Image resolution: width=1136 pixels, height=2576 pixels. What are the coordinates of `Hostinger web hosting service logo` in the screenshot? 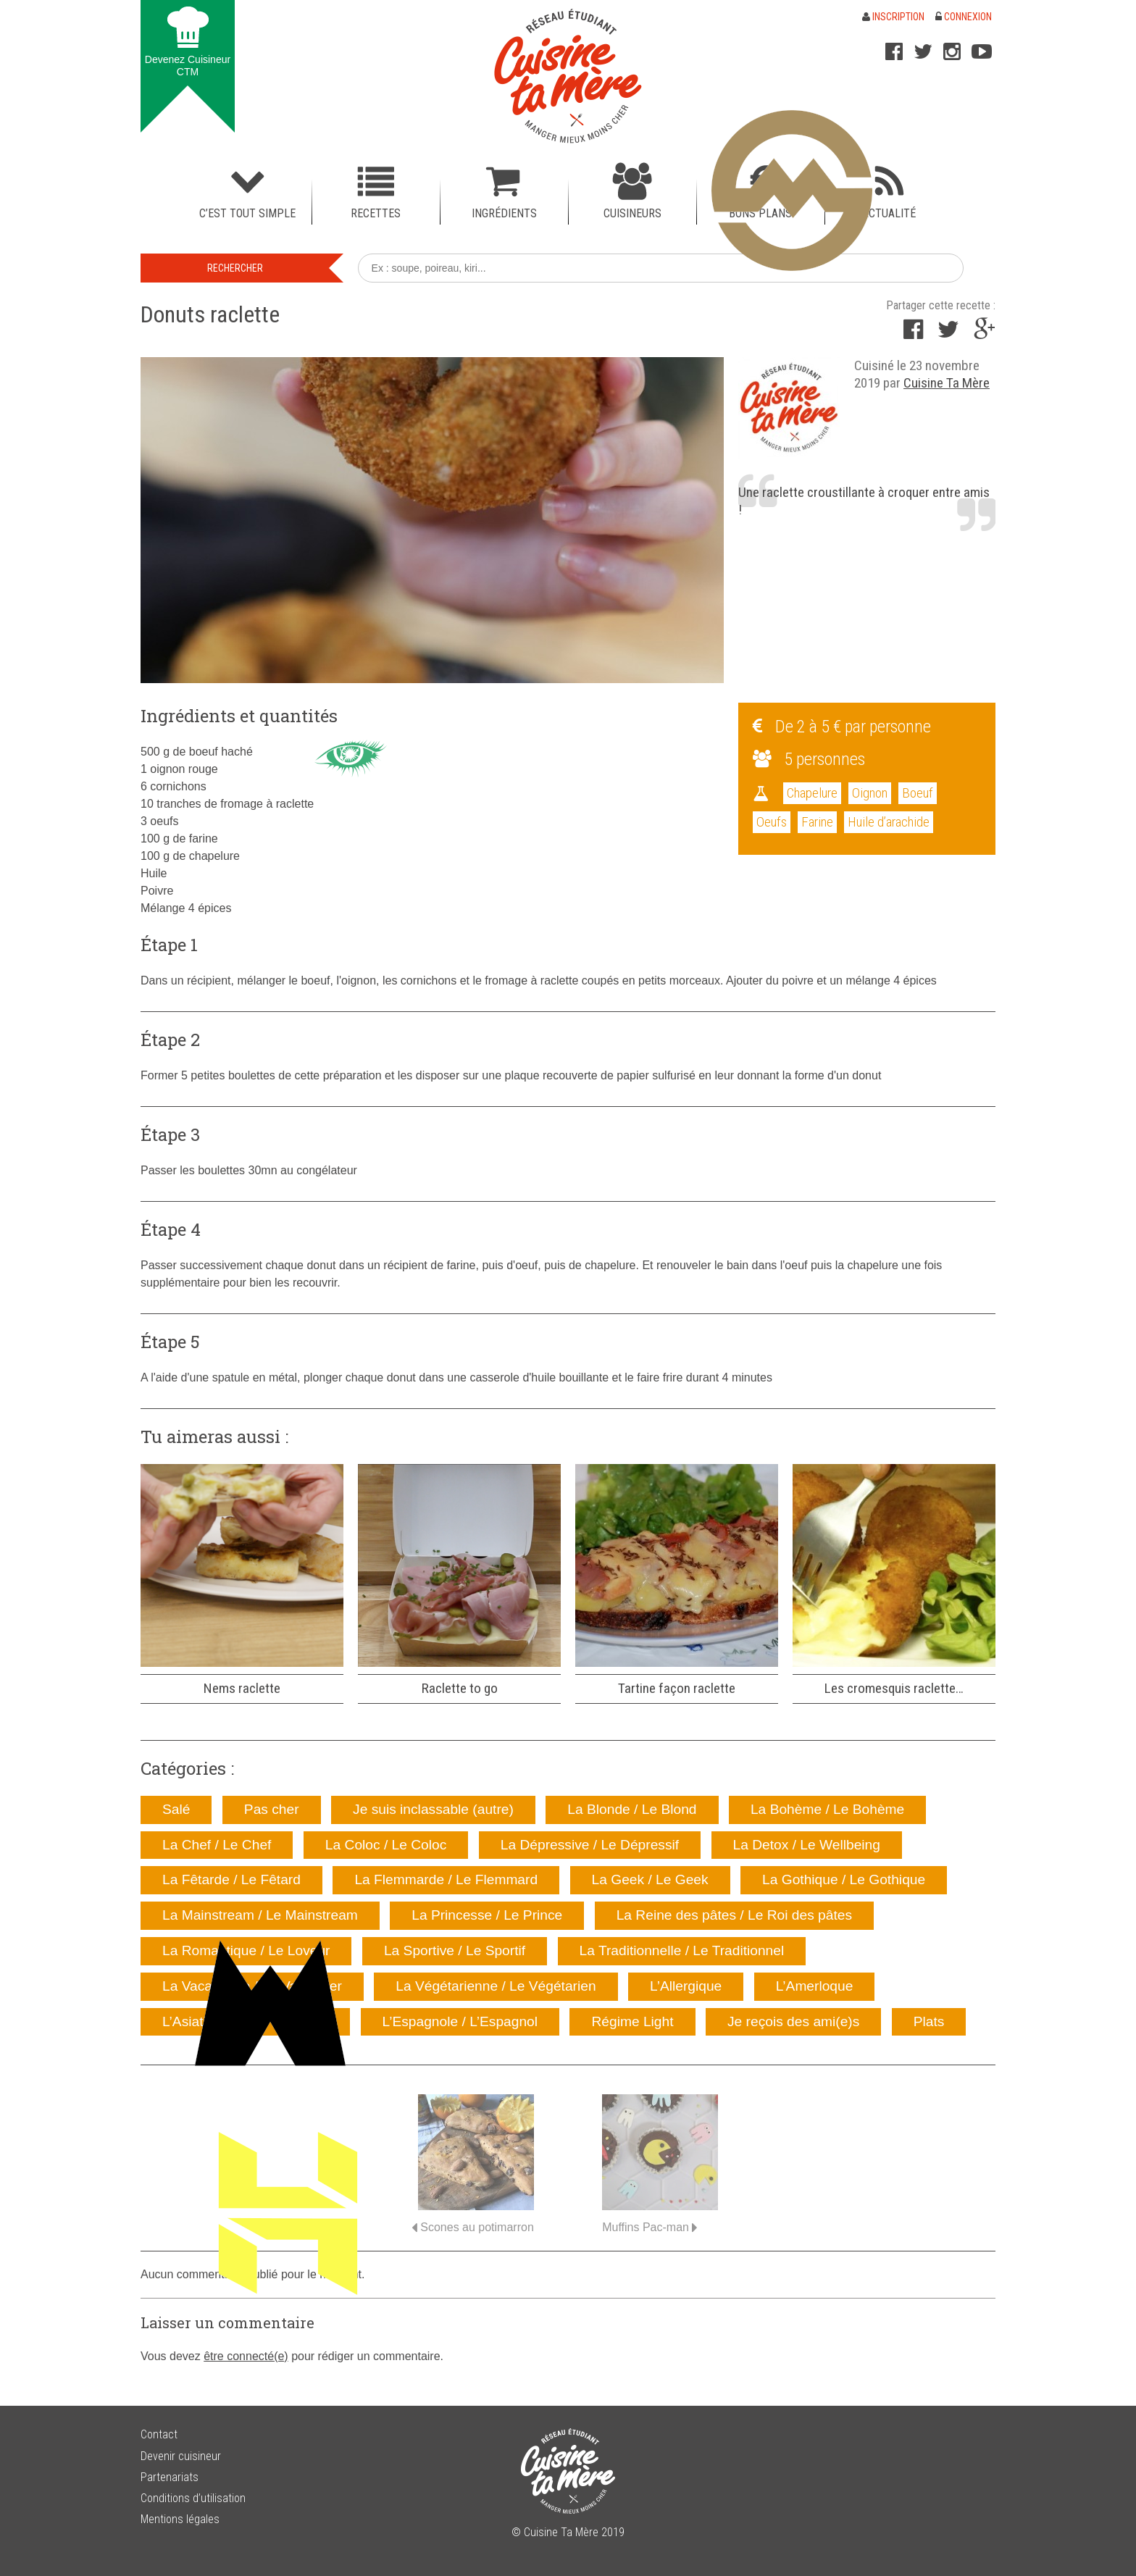 It's located at (288, 2213).